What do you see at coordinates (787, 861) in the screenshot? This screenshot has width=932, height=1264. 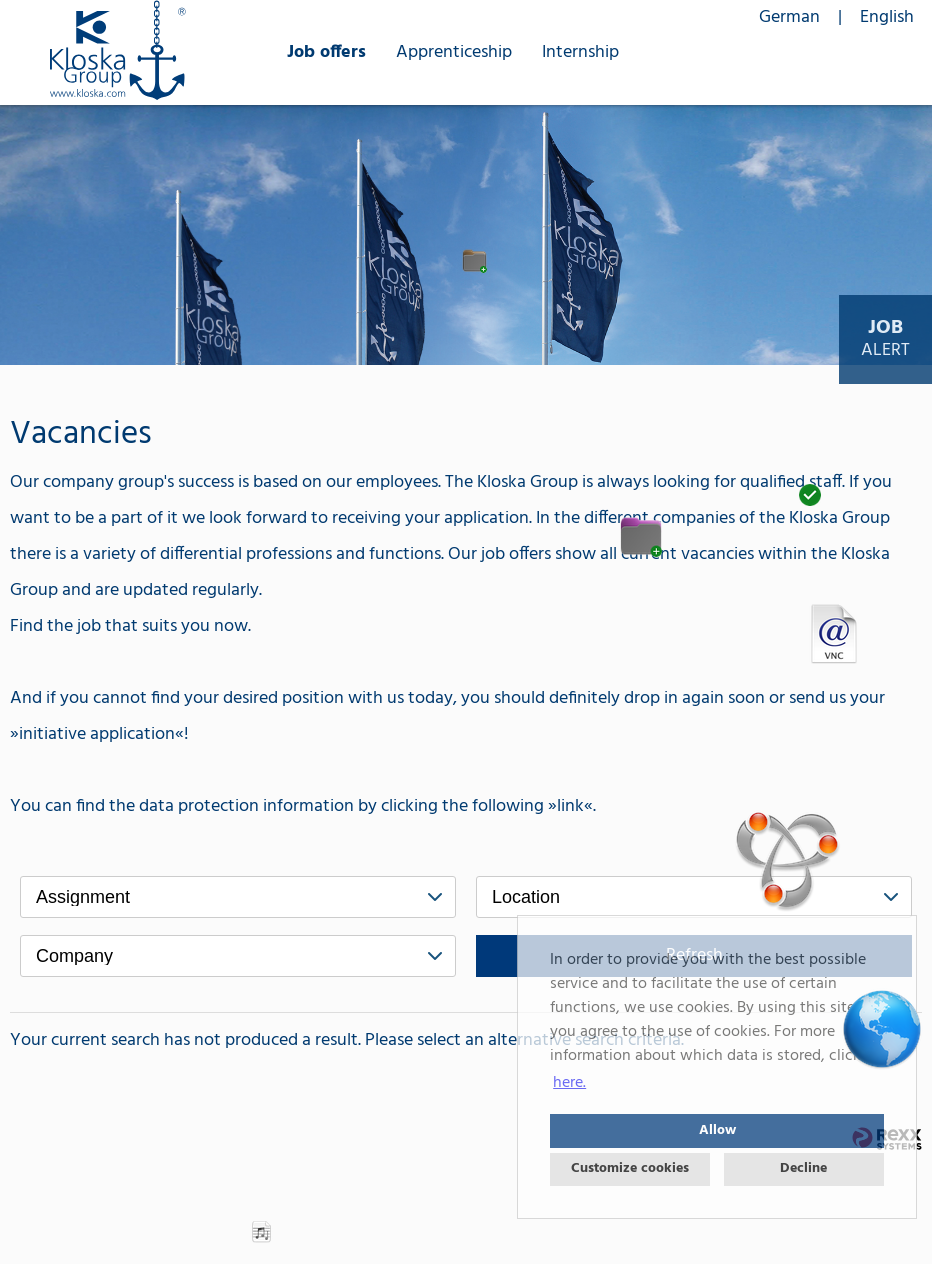 I see `access bonjour network discovery settings` at bounding box center [787, 861].